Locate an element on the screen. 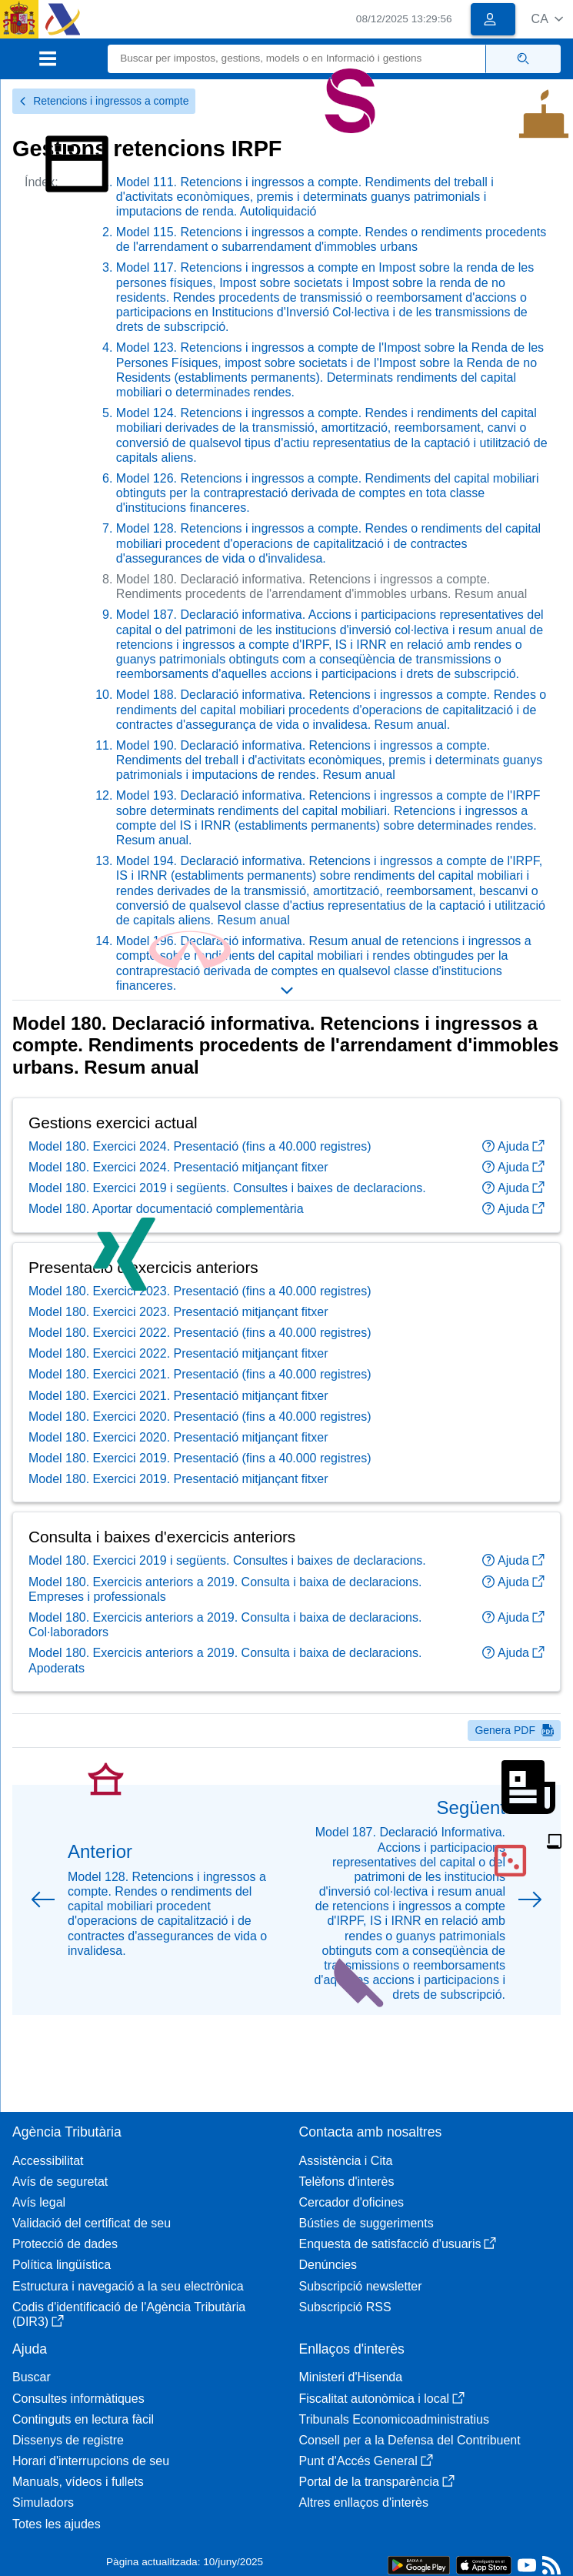 This screenshot has width=573, height=2576. indicates a dice roll result of three is located at coordinates (510, 1860).